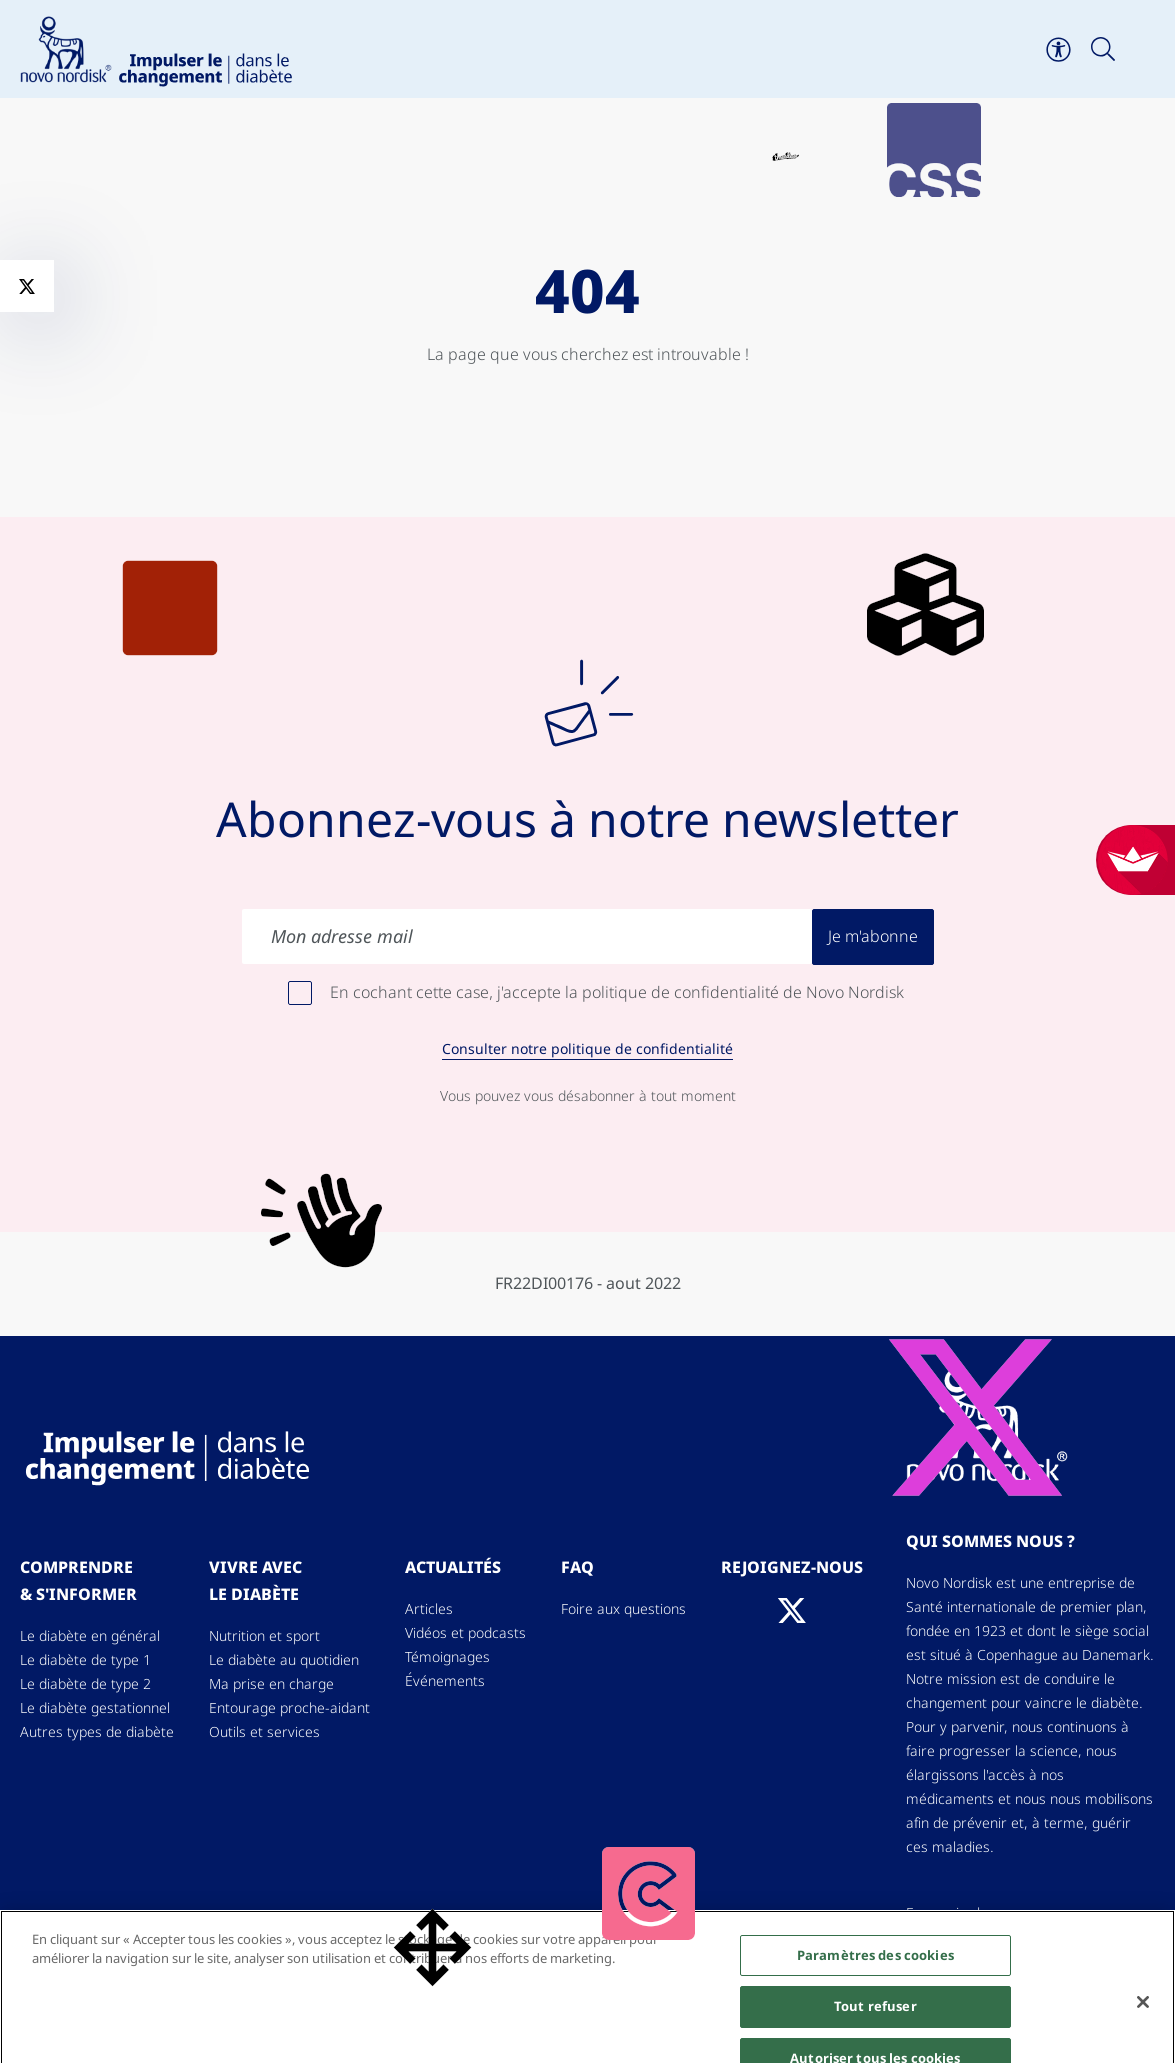  Describe the element at coordinates (975, 1417) in the screenshot. I see `open the X (formerly Twitter) app` at that location.